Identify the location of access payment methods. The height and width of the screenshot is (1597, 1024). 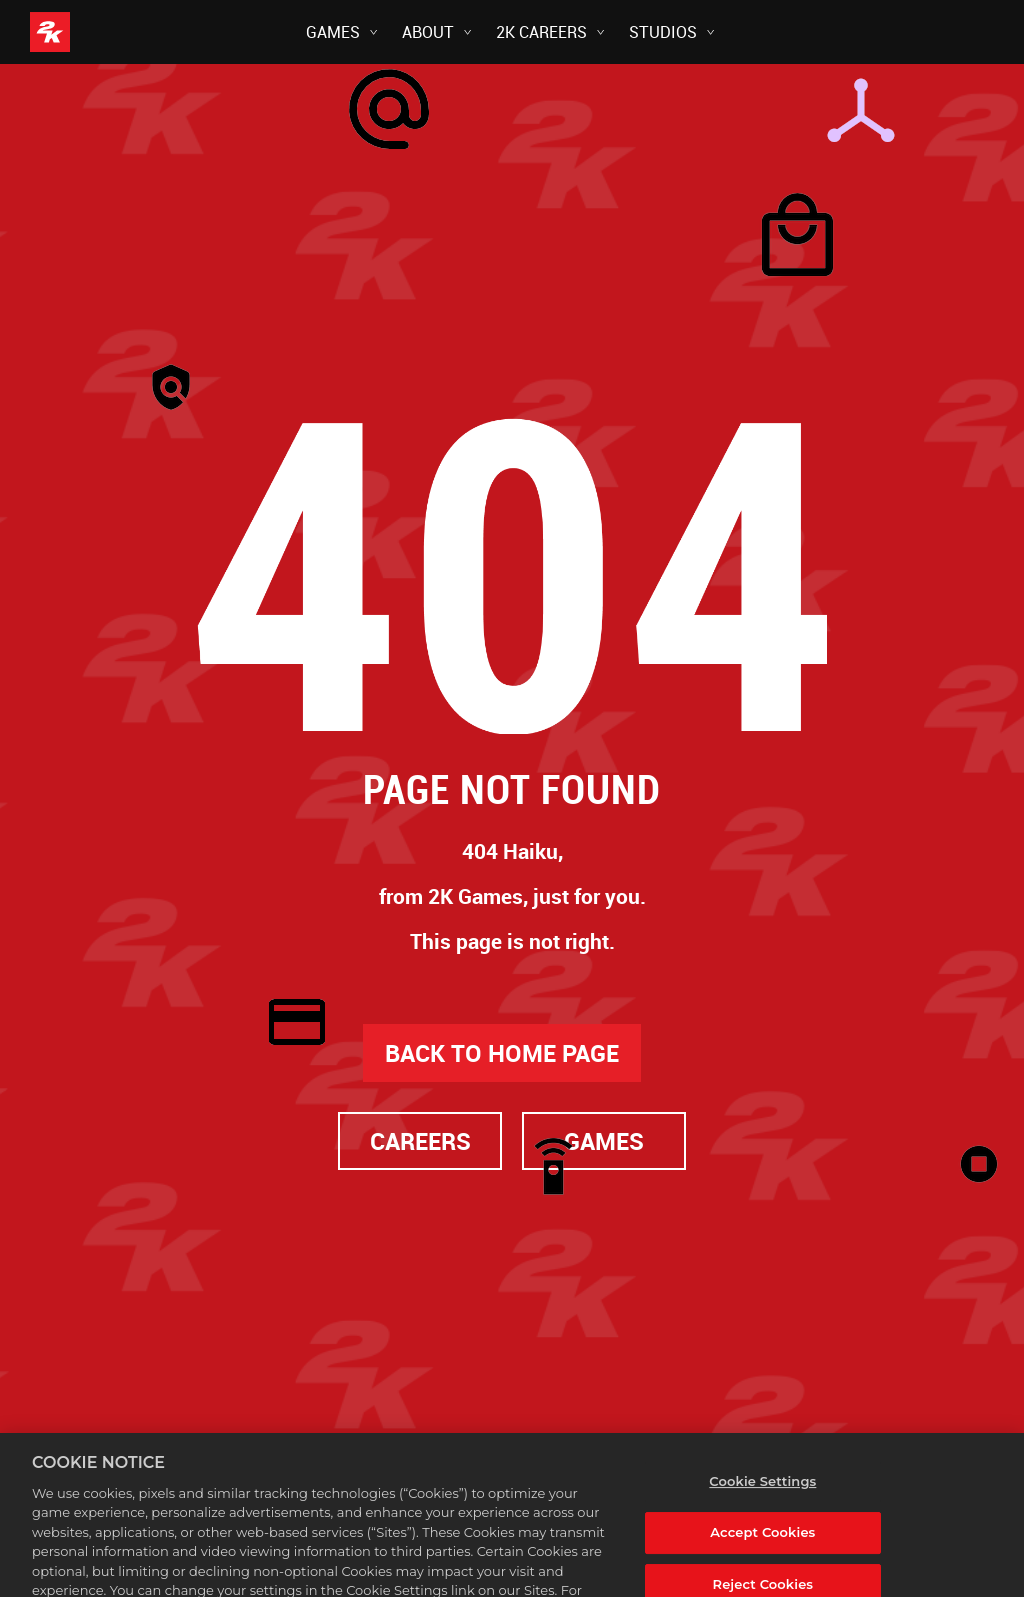
(297, 1022).